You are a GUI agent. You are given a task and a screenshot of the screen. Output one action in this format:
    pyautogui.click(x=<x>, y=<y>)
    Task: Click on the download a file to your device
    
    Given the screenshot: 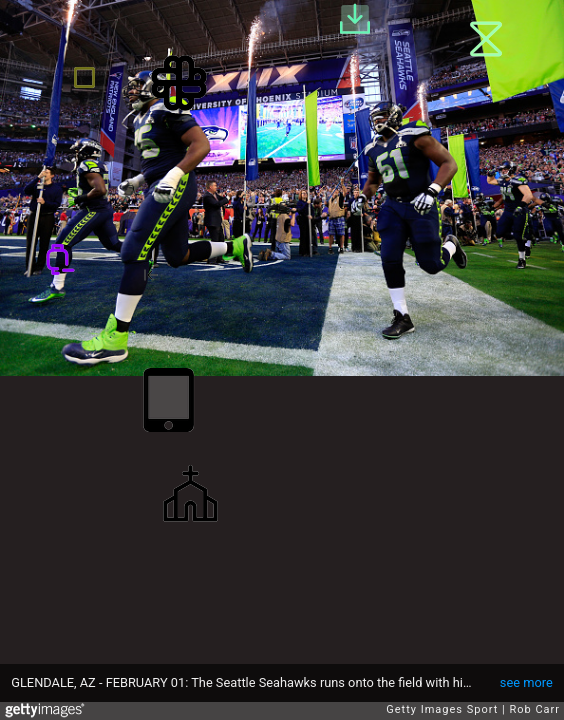 What is the action you would take?
    pyautogui.click(x=355, y=20)
    